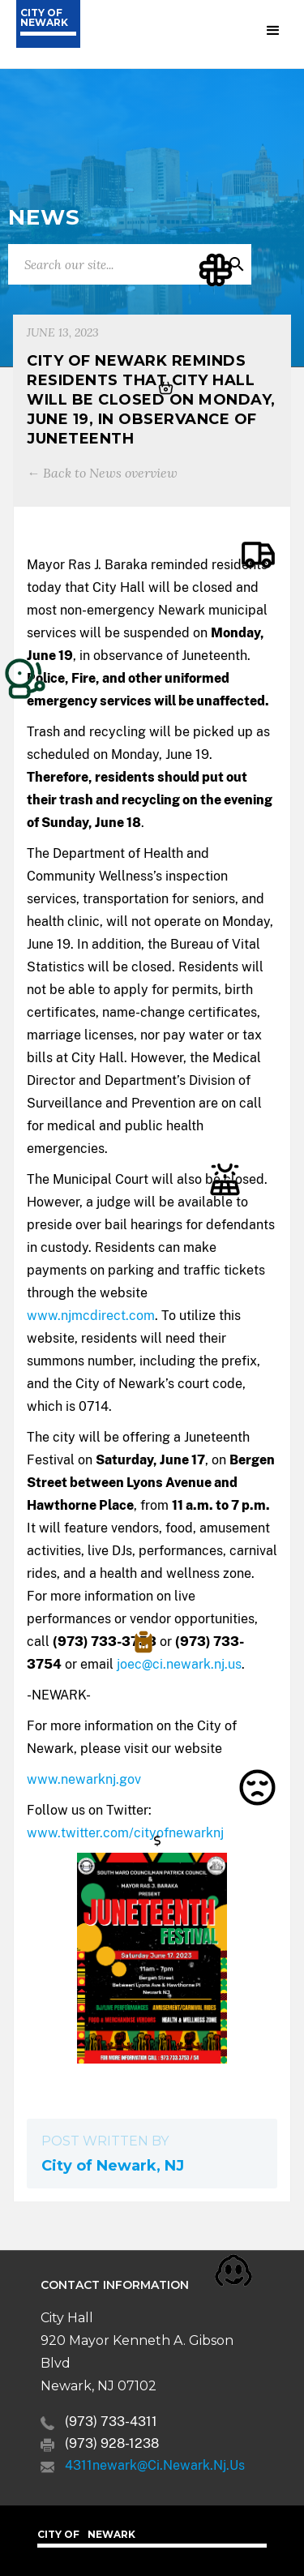  Describe the element at coordinates (225, 1180) in the screenshot. I see `access solar energy settings` at that location.